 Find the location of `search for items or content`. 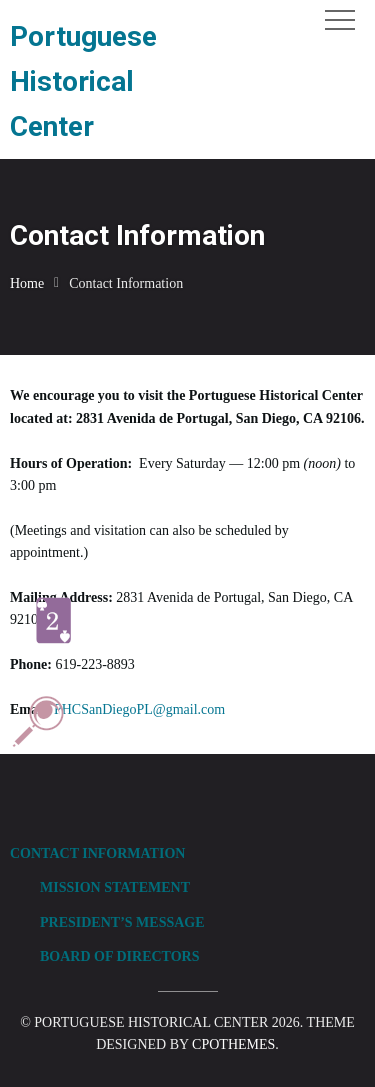

search for items or content is located at coordinates (38, 722).